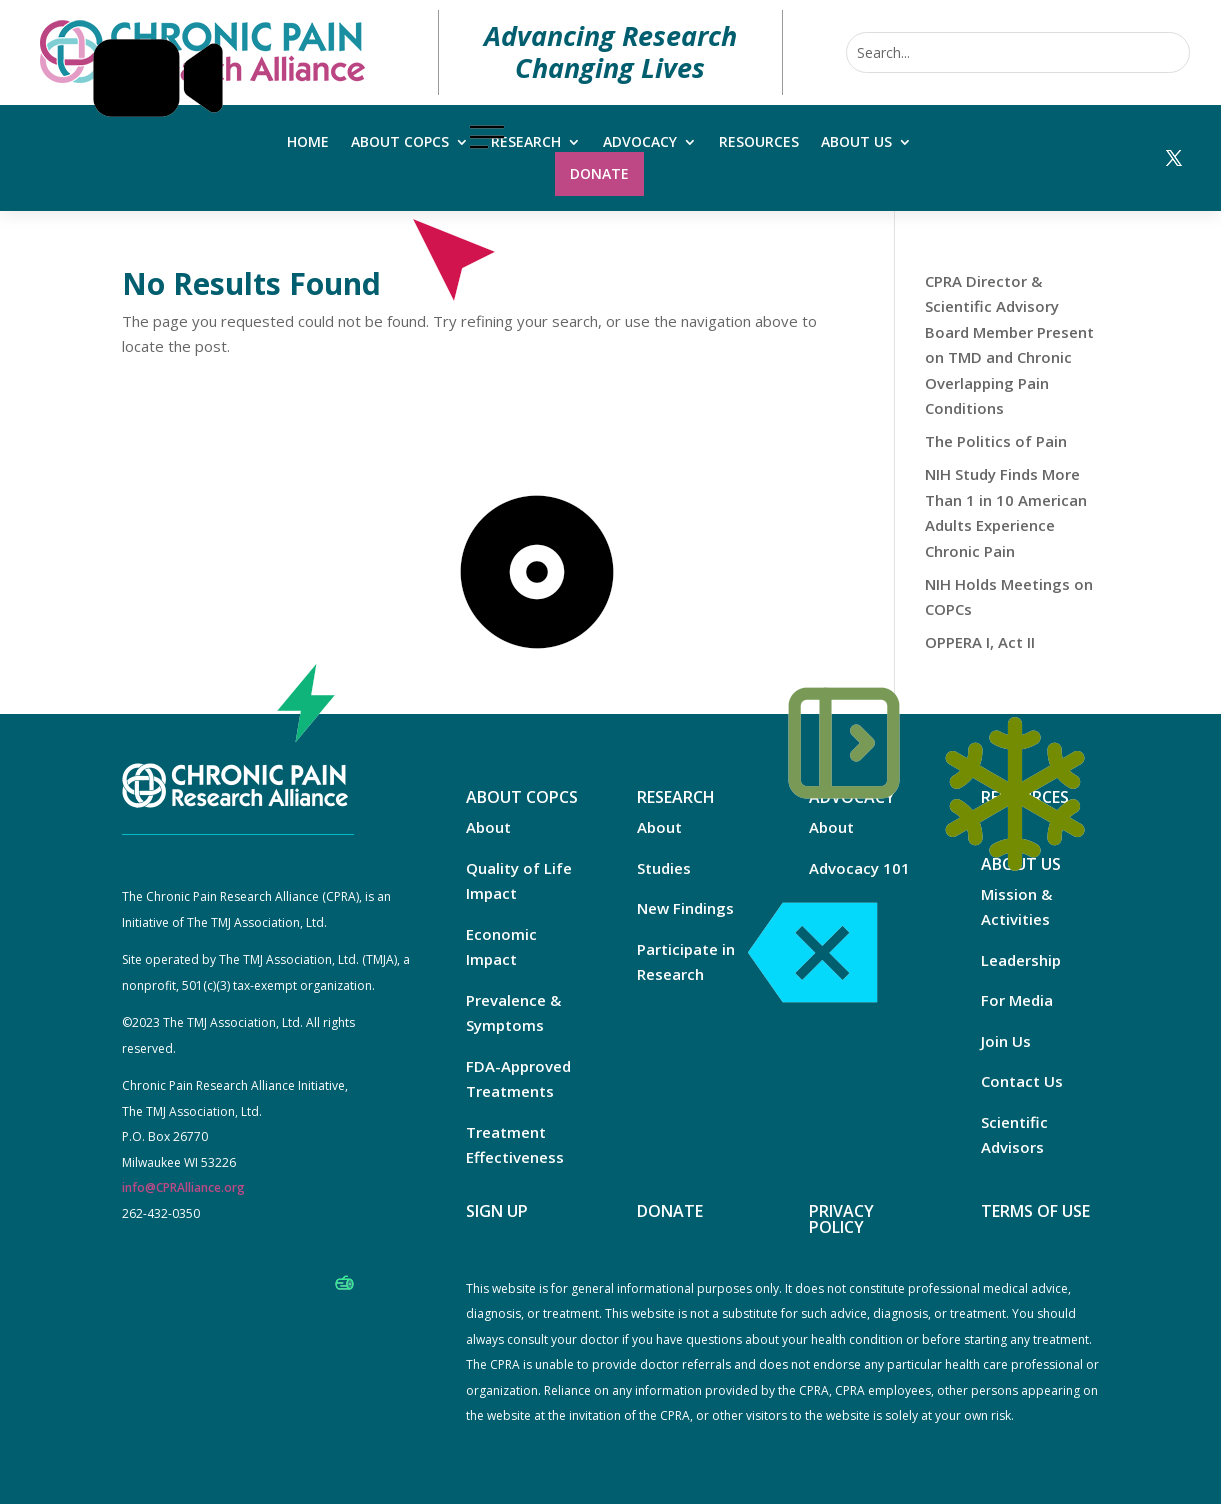 This screenshot has height=1504, width=1221. I want to click on delete the previous character, so click(817, 952).